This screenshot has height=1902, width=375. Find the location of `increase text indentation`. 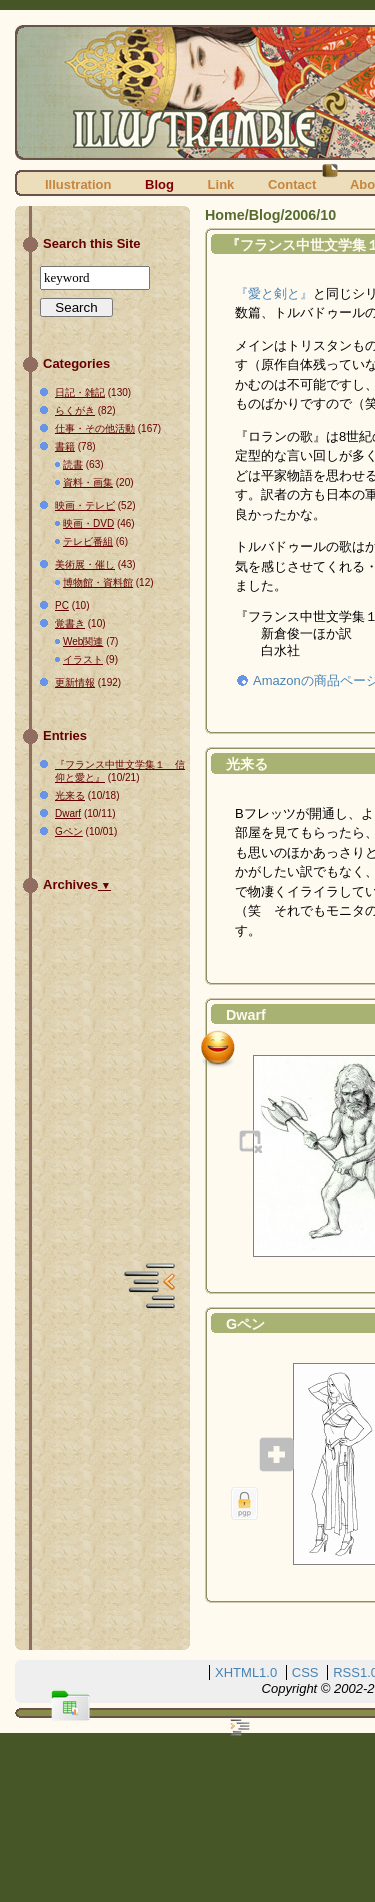

increase text indentation is located at coordinates (149, 1287).